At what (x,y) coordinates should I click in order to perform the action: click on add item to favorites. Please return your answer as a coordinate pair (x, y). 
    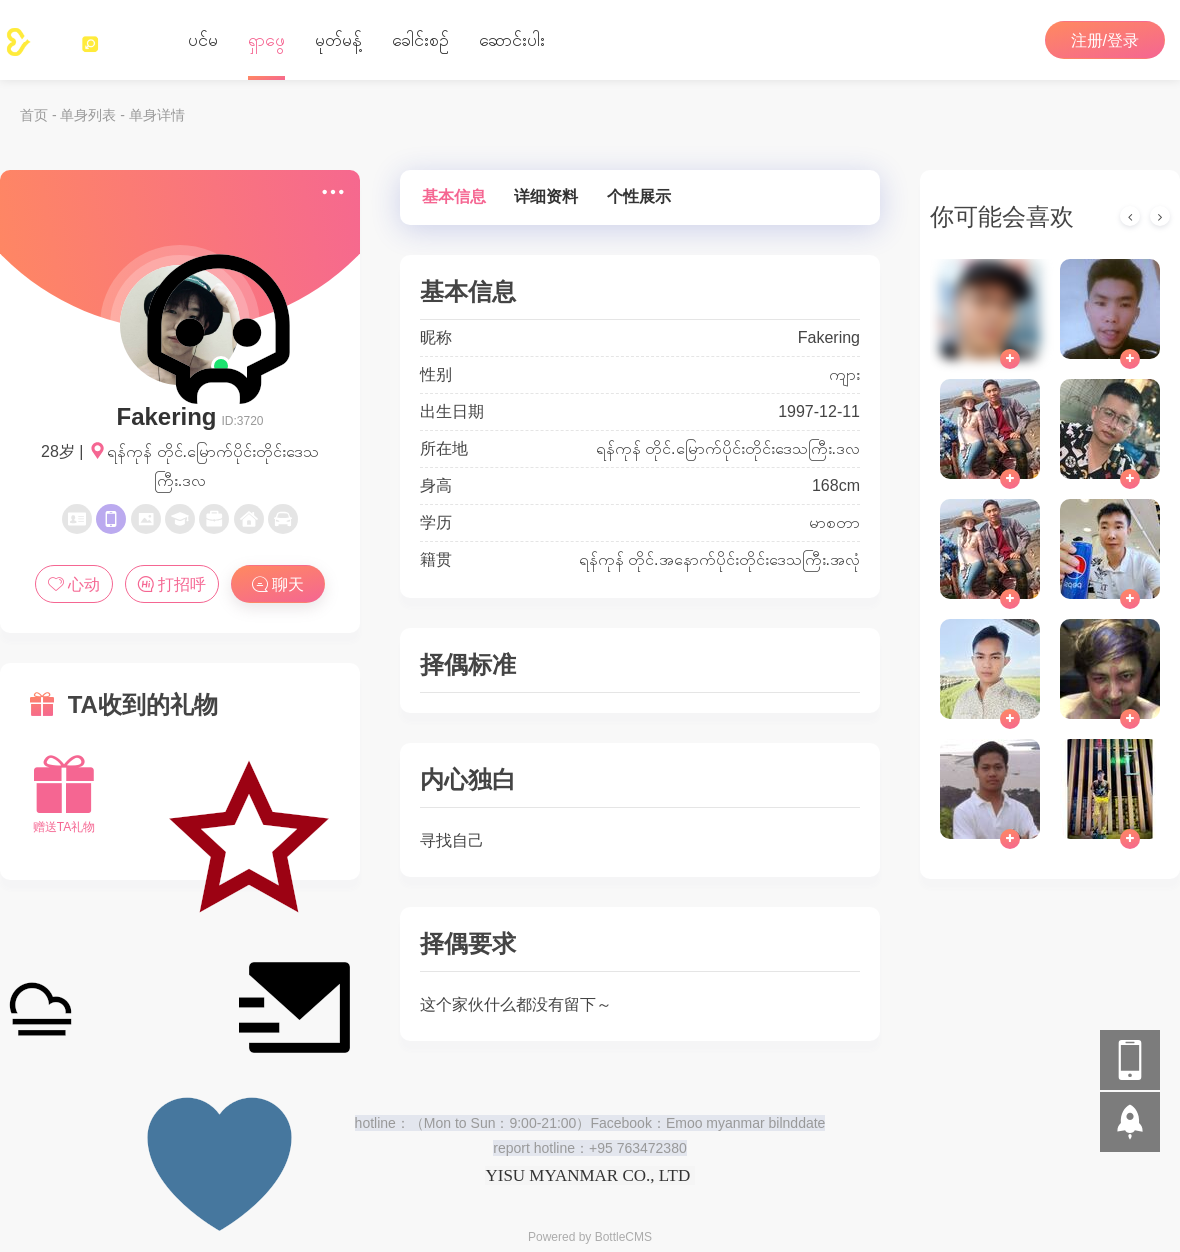
    Looking at the image, I should click on (249, 841).